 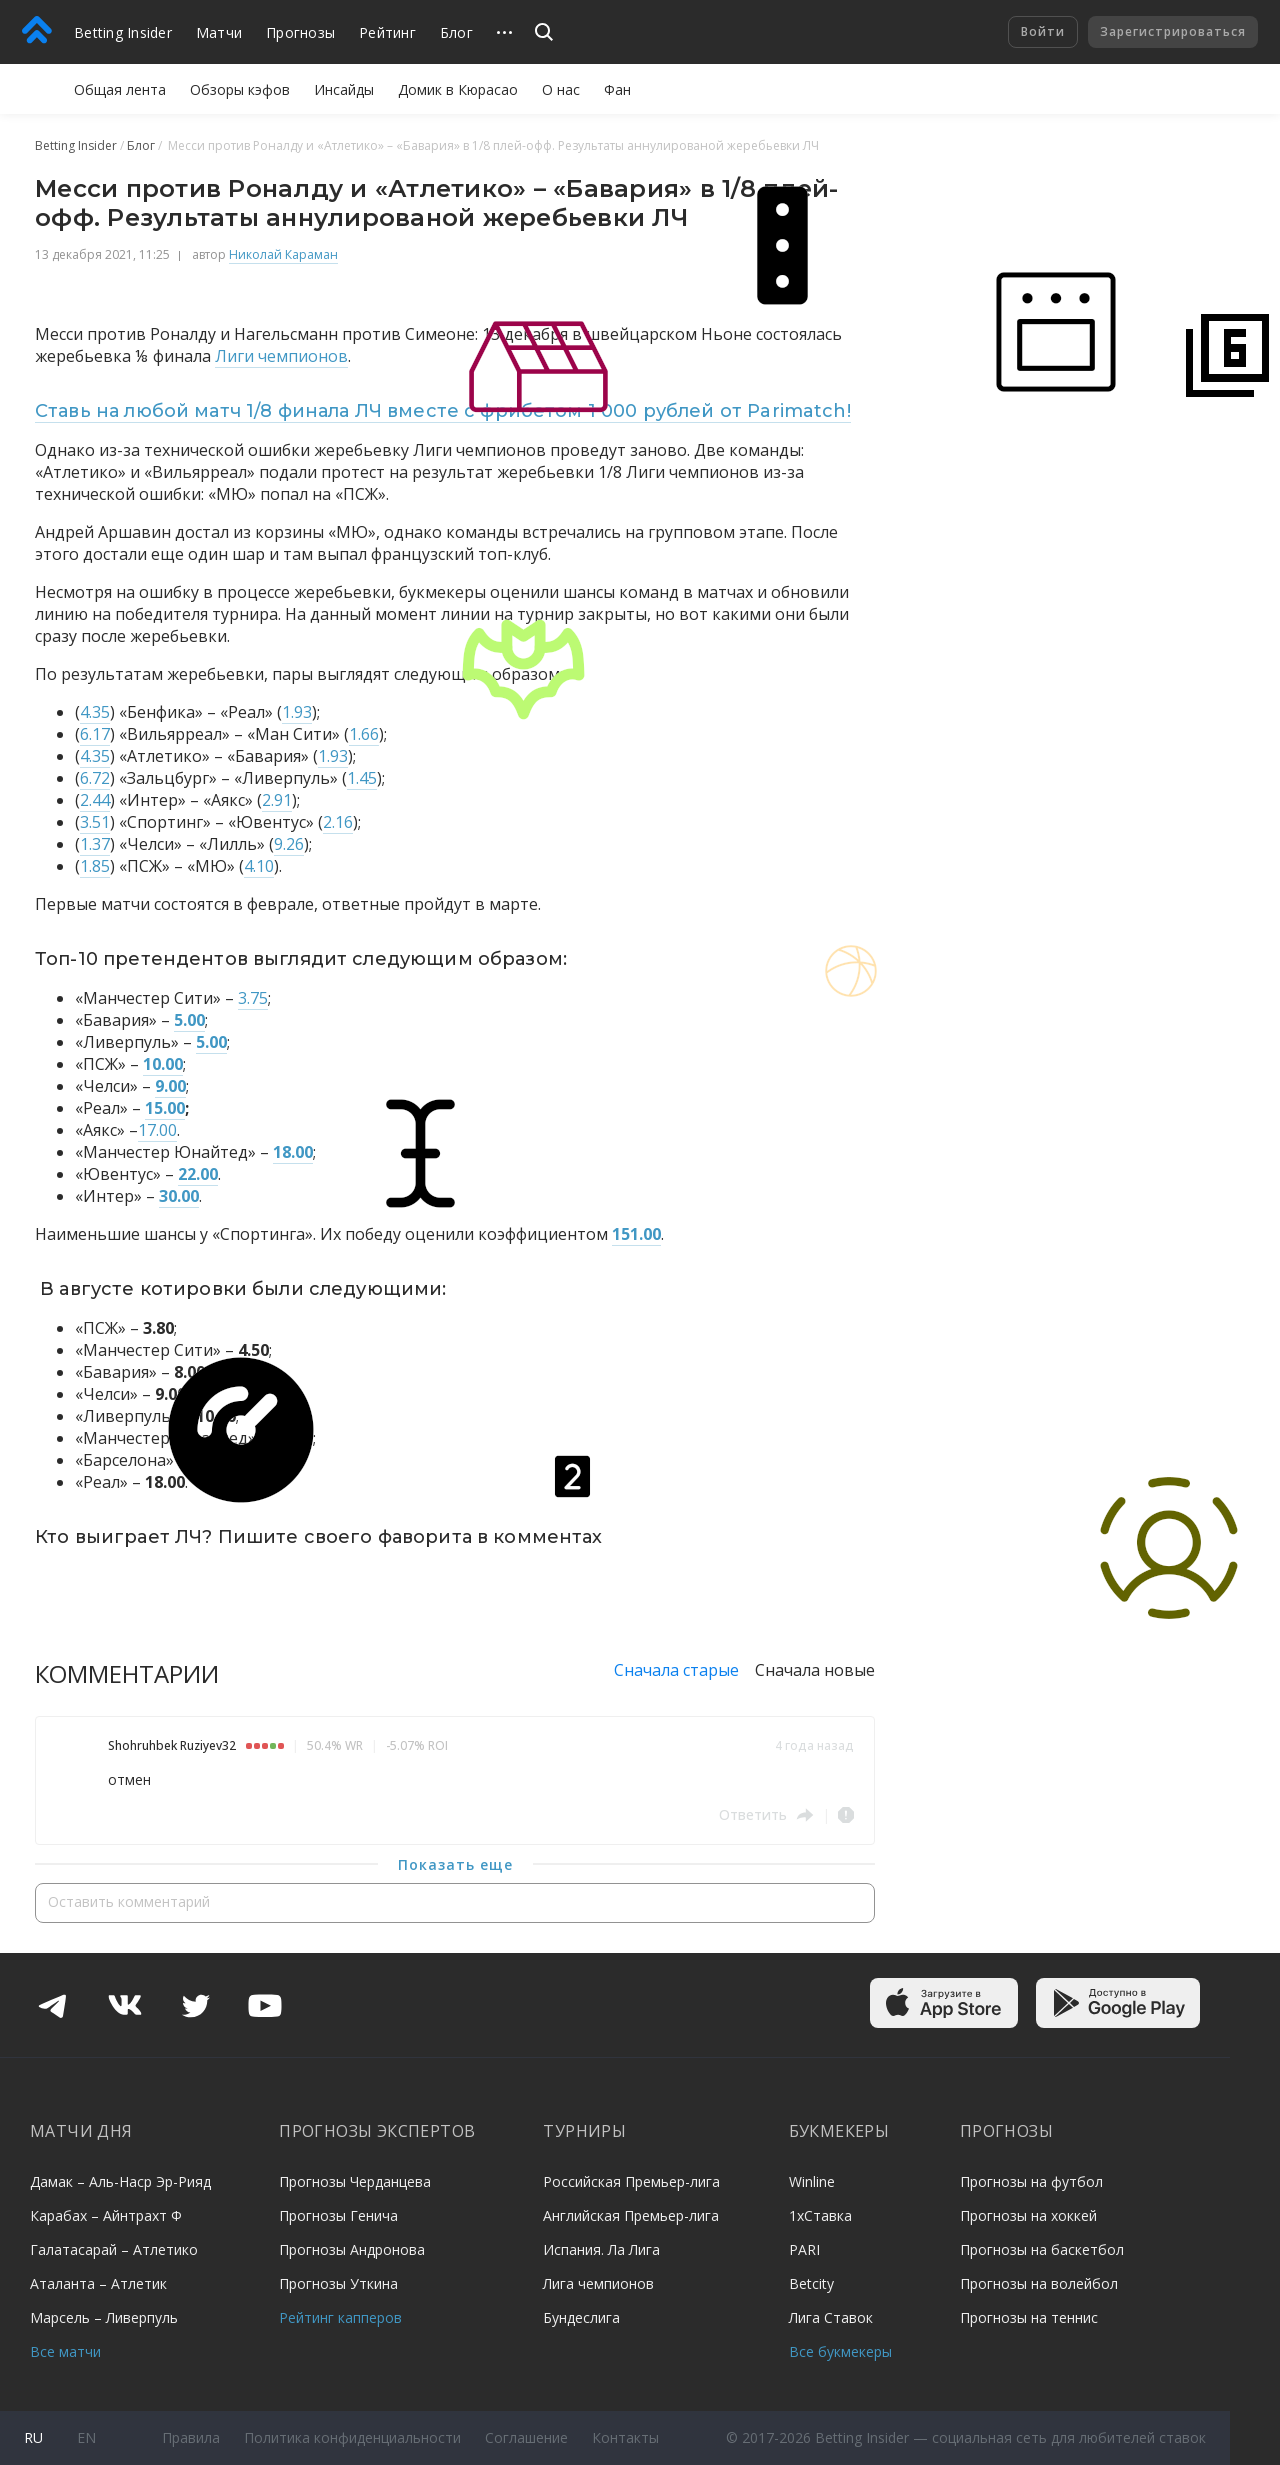 What do you see at coordinates (523, 669) in the screenshot?
I see `toggle dark mode or night theme` at bounding box center [523, 669].